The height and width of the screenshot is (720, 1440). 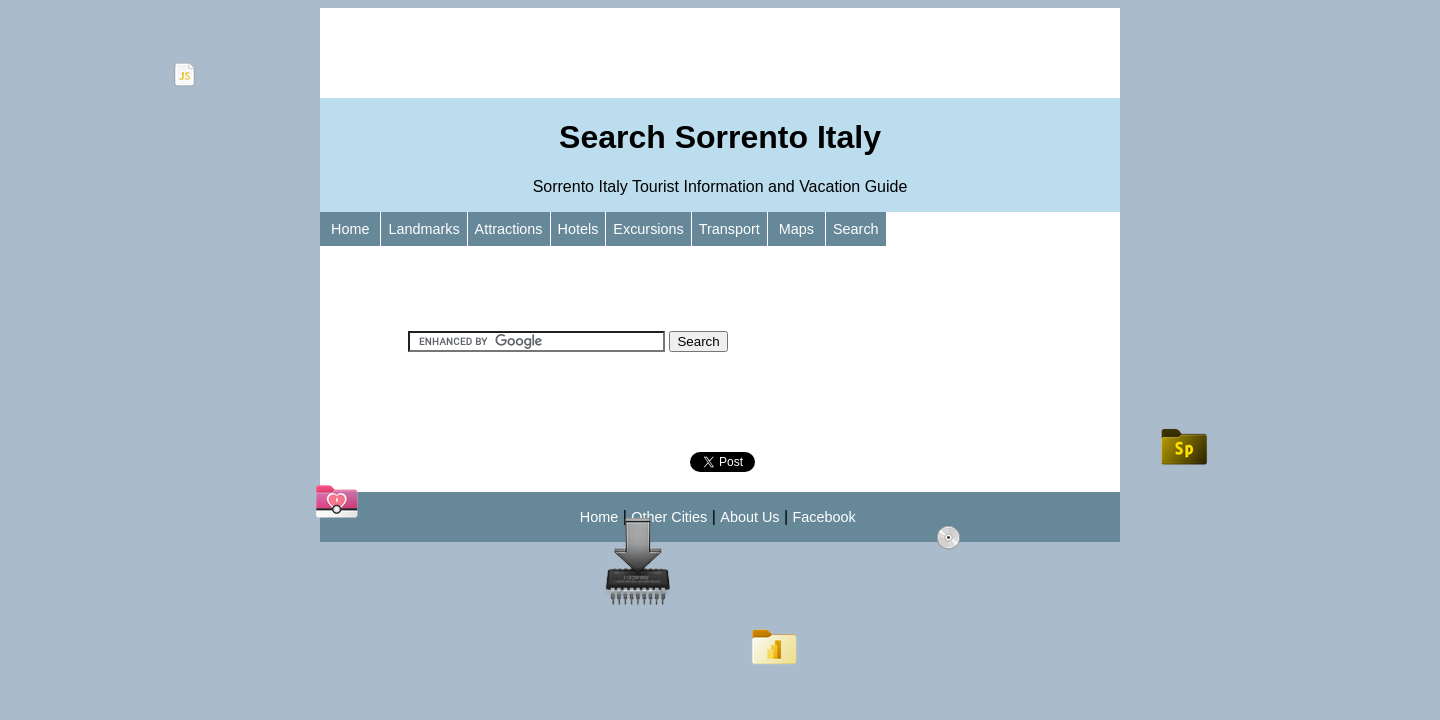 I want to click on update firmware on connected accessories, so click(x=637, y=561).